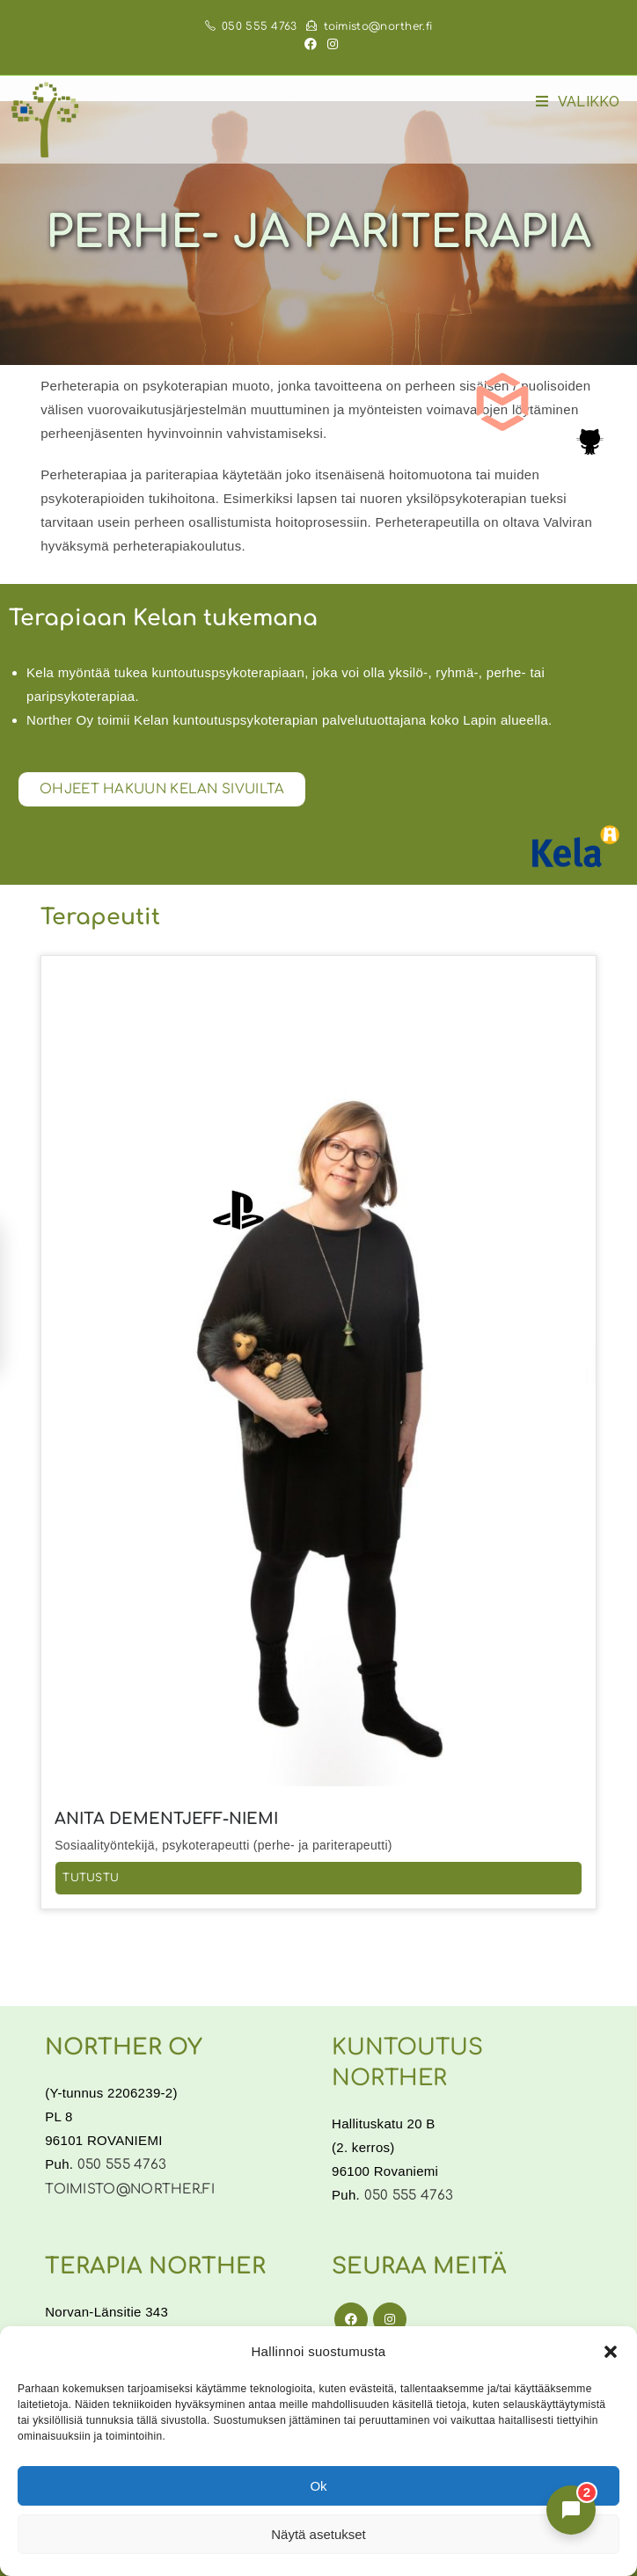 The width and height of the screenshot is (637, 2576). What do you see at coordinates (502, 402) in the screenshot?
I see `mailtrap email testing service logo` at bounding box center [502, 402].